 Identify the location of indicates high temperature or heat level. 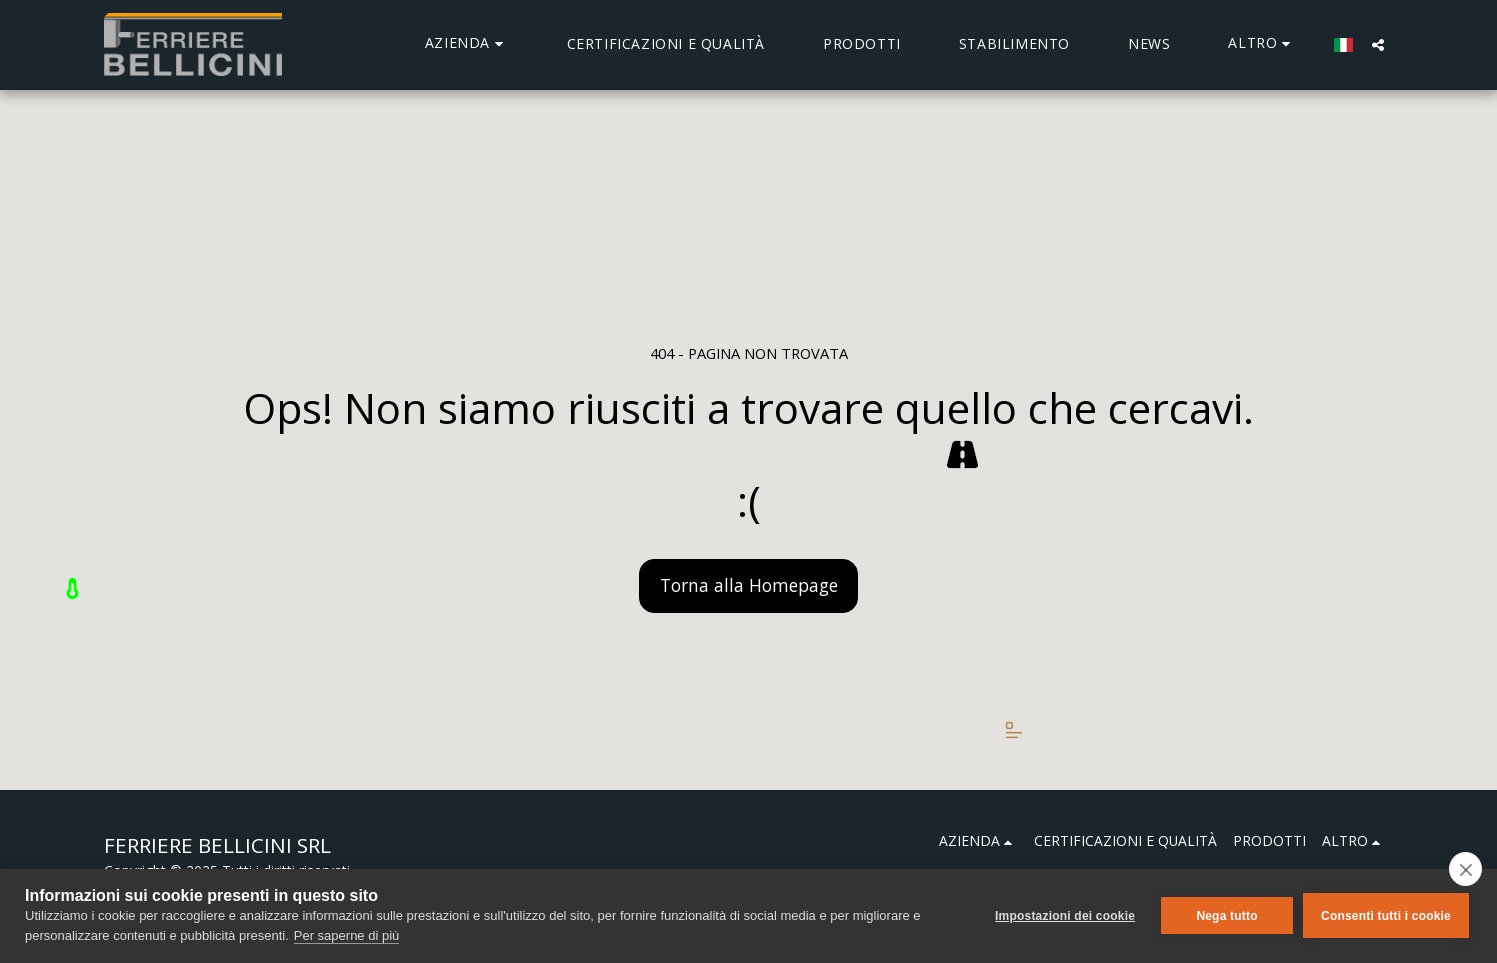
(72, 588).